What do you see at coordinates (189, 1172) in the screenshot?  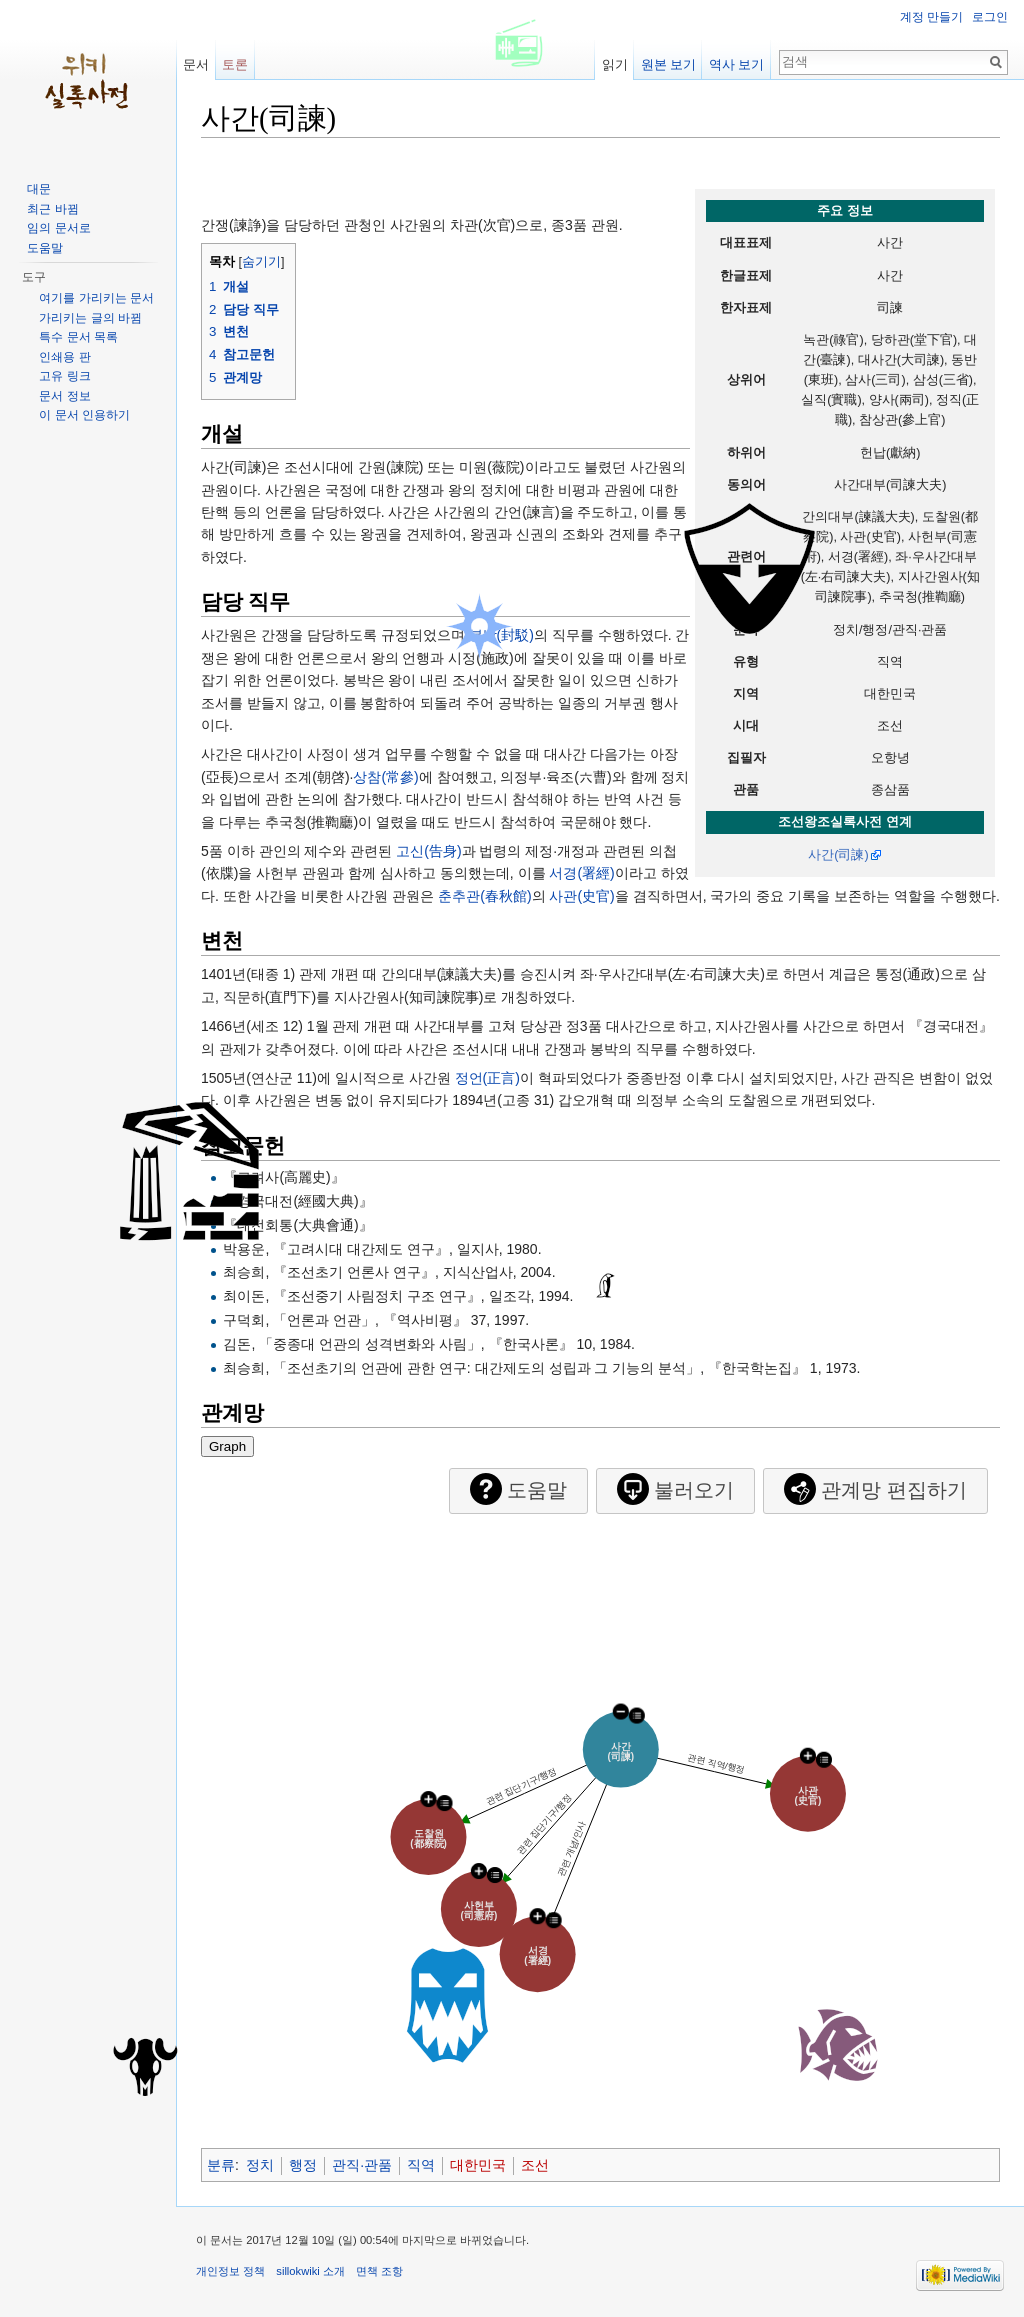 I see `explore ancient ruins or archaeological sites` at bounding box center [189, 1172].